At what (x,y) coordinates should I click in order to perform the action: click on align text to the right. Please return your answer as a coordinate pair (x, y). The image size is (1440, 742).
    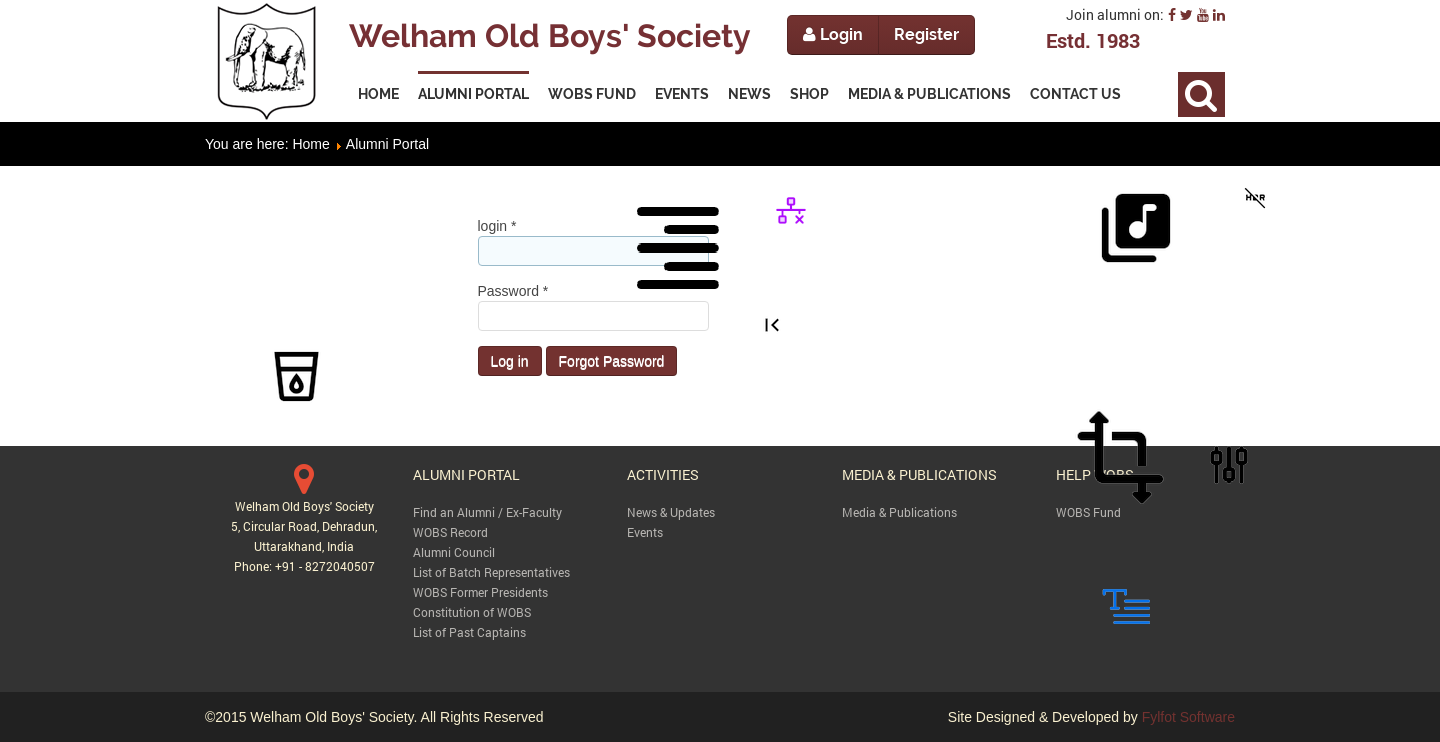
    Looking at the image, I should click on (678, 248).